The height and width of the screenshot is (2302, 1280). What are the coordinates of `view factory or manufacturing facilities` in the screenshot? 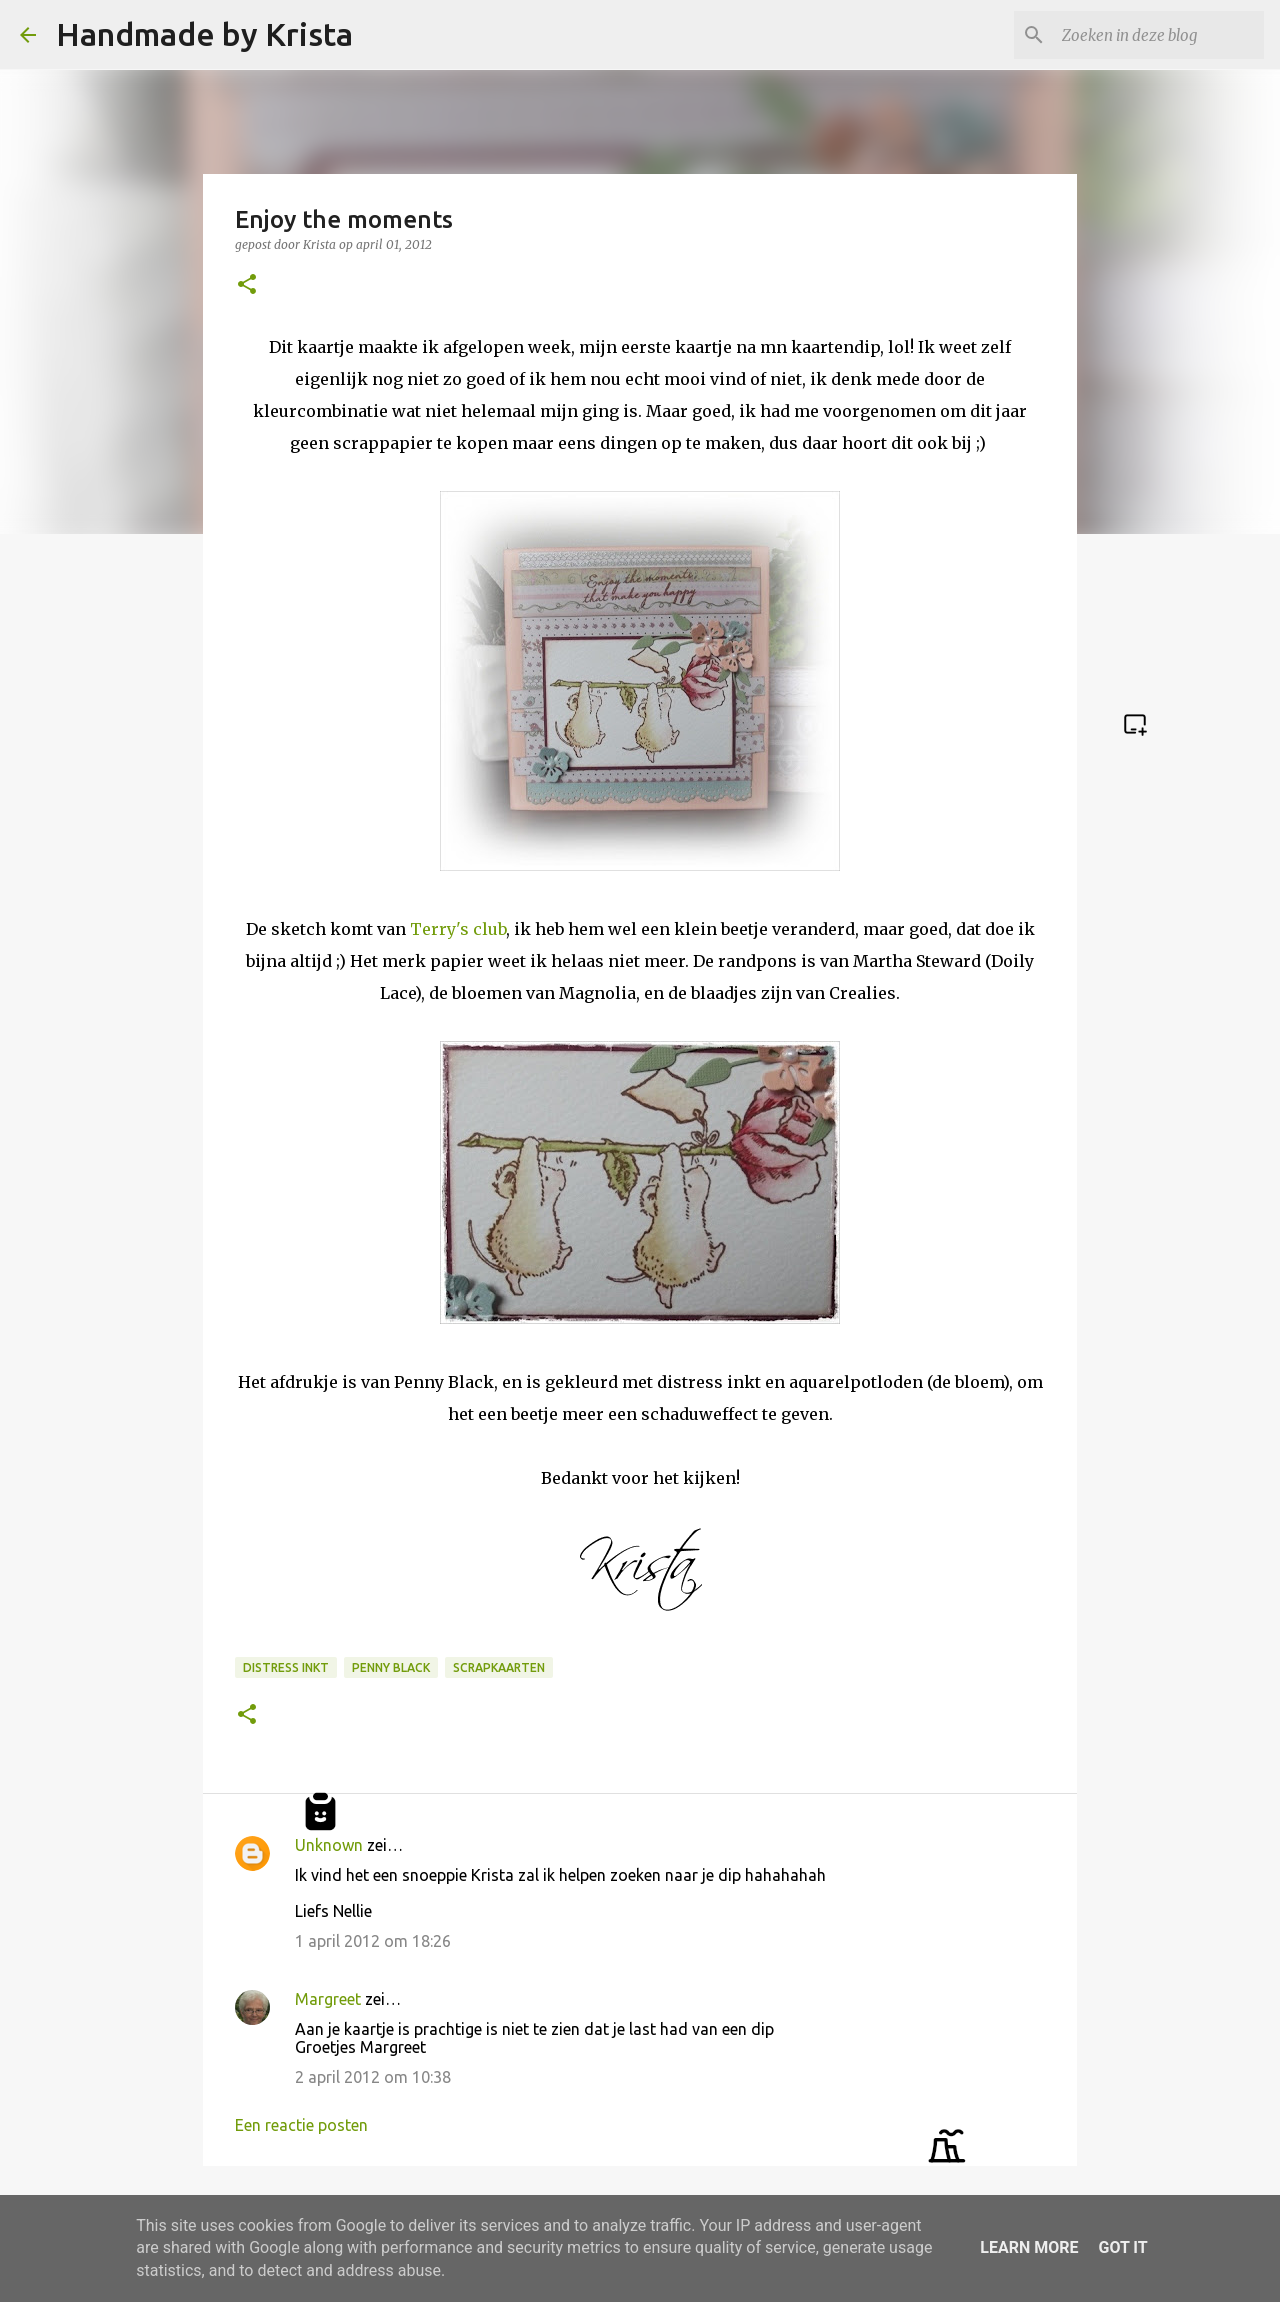 It's located at (946, 2145).